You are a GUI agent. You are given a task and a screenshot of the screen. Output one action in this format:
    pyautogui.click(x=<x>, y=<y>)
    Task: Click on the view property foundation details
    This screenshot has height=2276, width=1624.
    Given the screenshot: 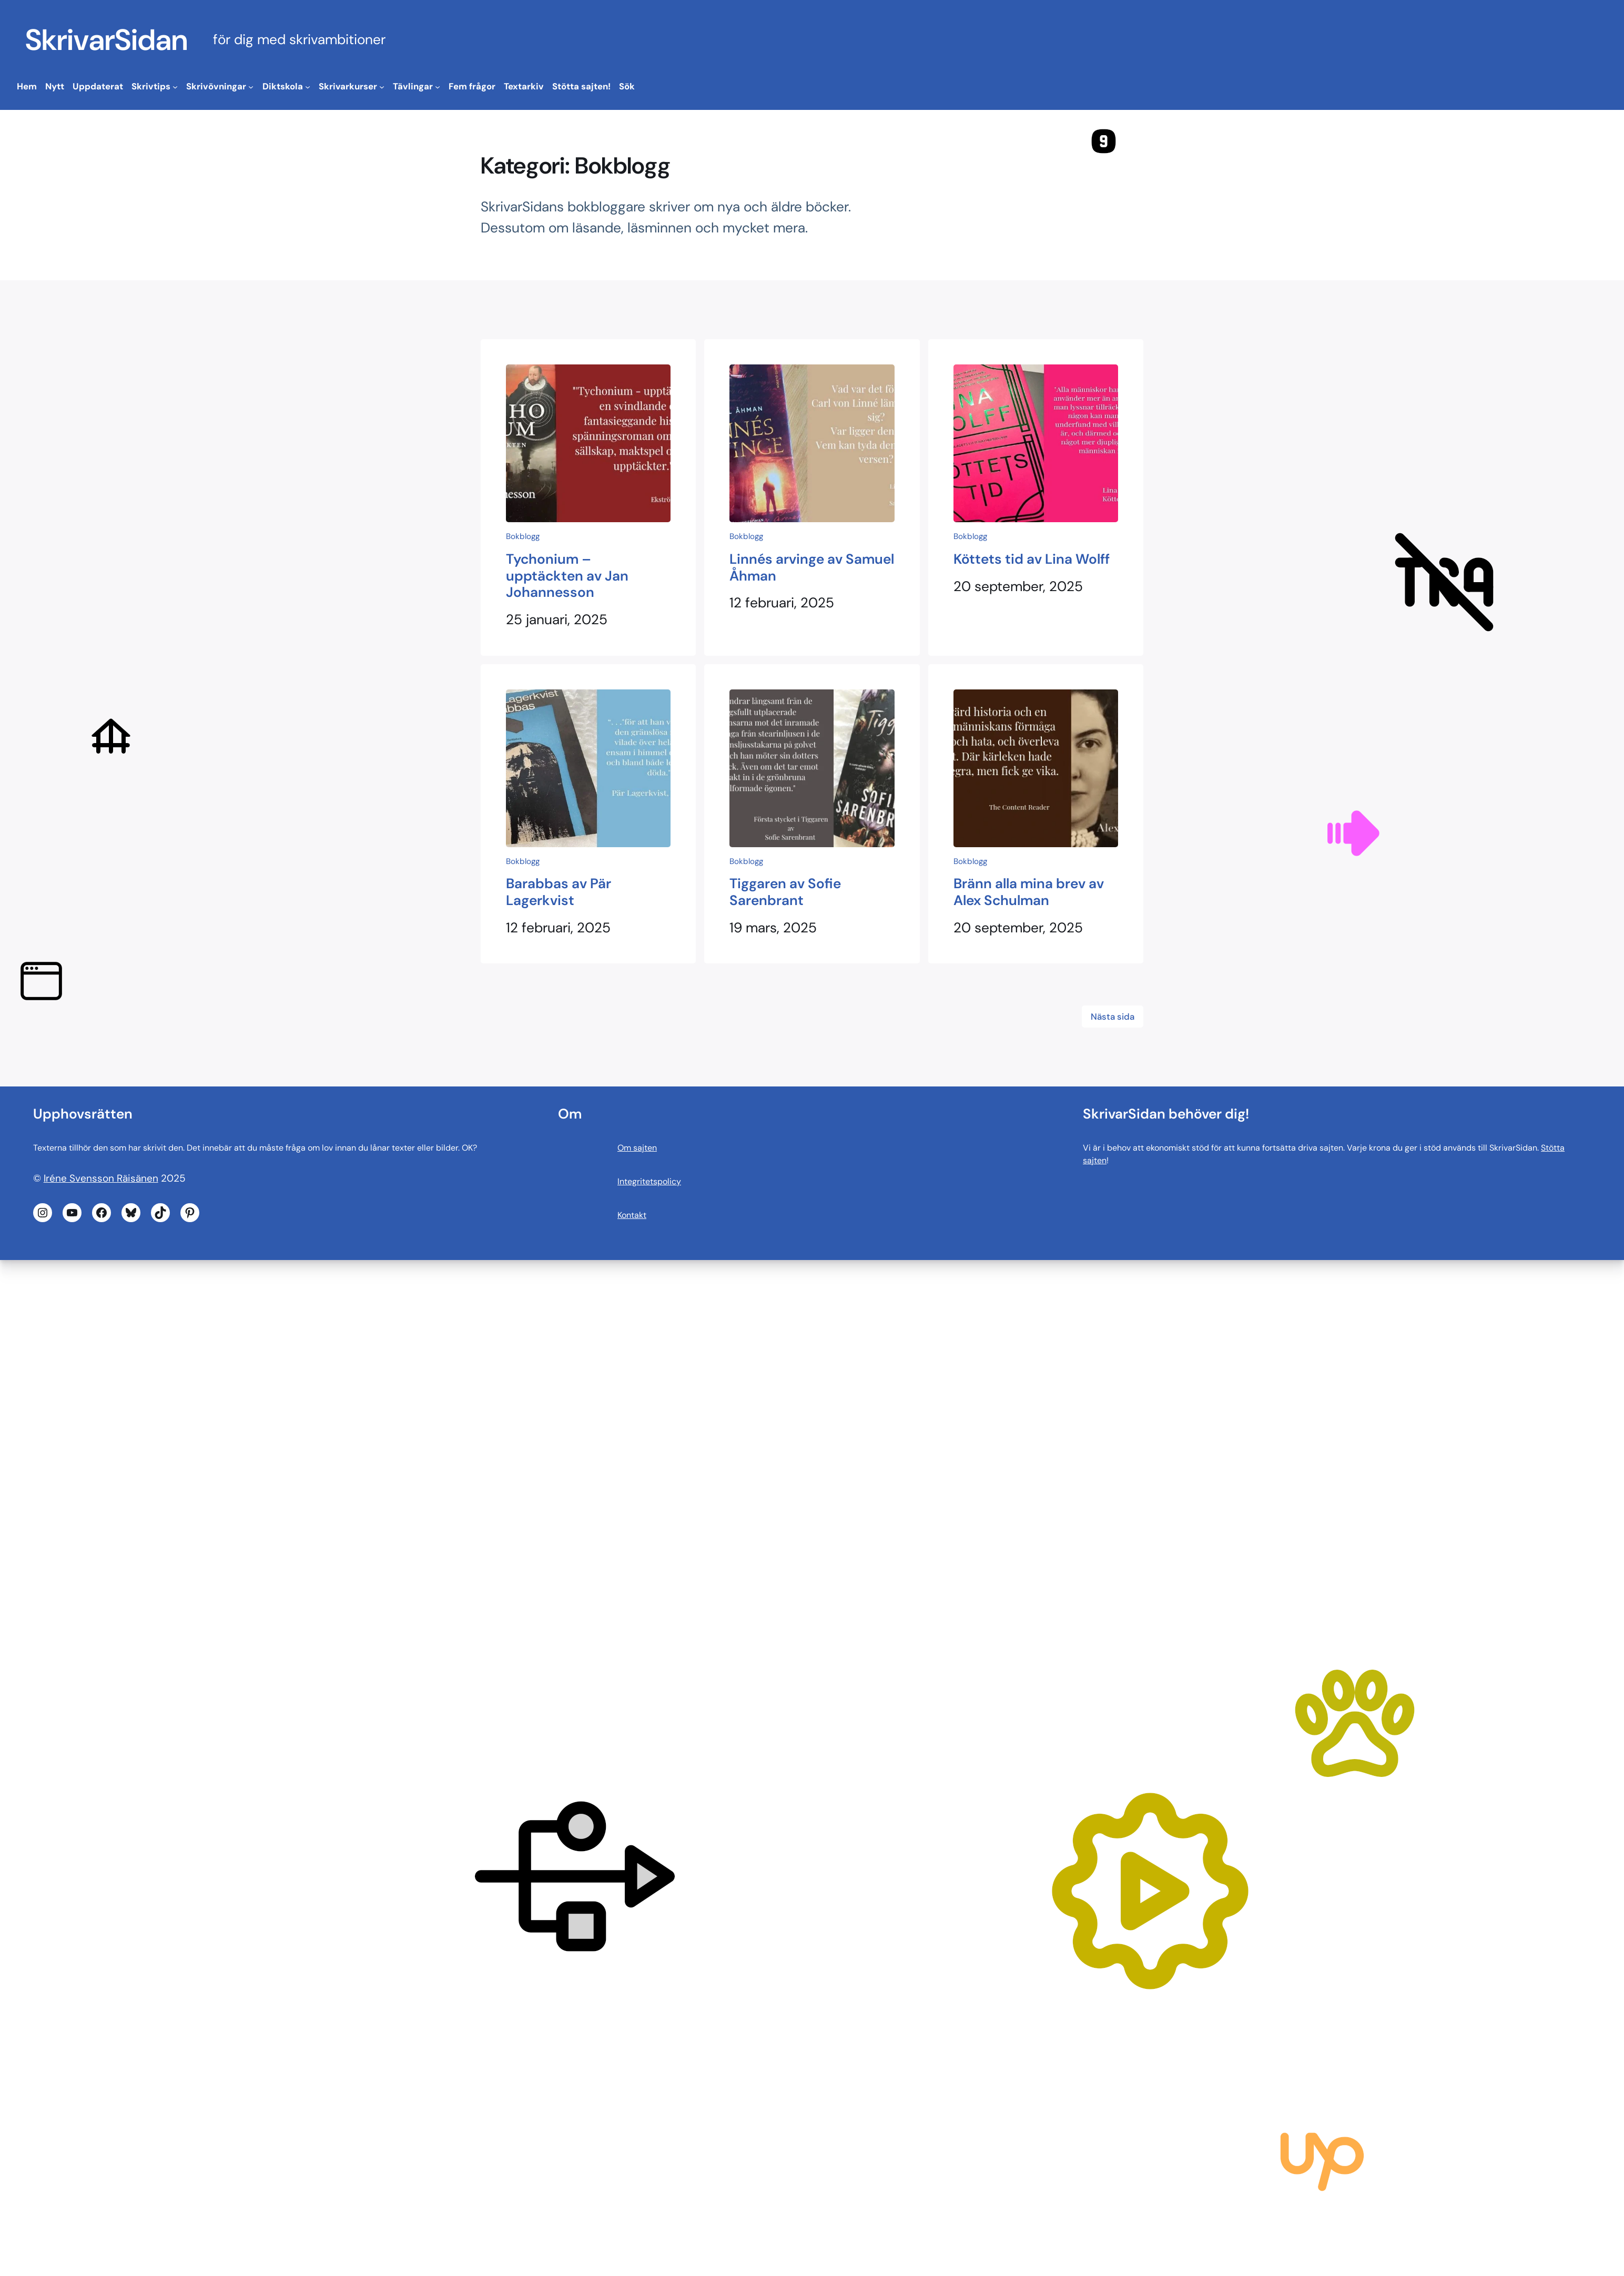 What is the action you would take?
    pyautogui.click(x=111, y=737)
    